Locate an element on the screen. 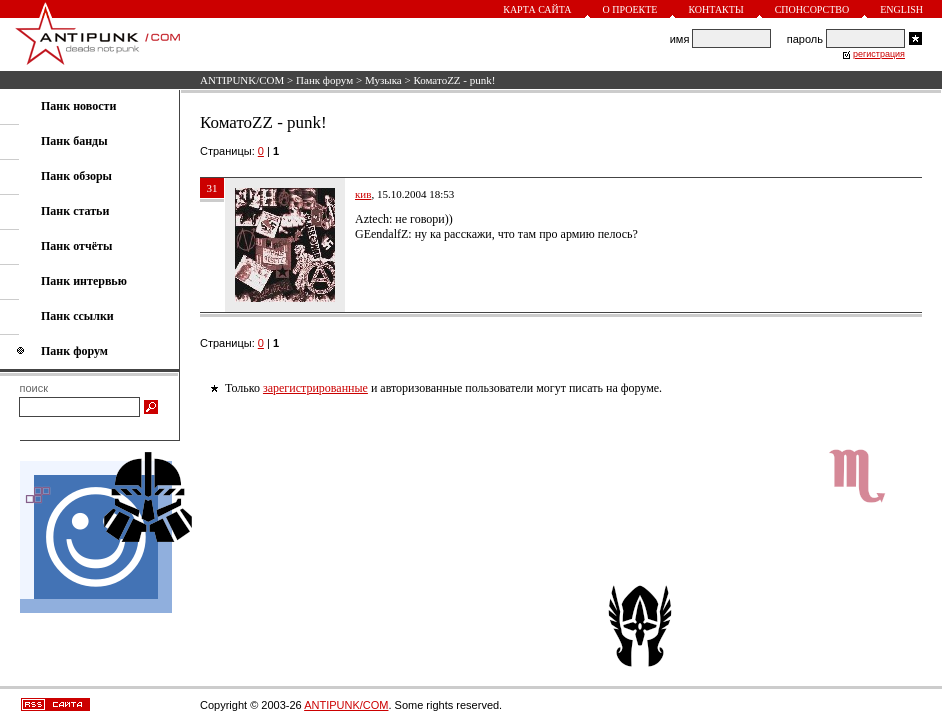 This screenshot has width=942, height=720. select elf or elven character class is located at coordinates (640, 626).